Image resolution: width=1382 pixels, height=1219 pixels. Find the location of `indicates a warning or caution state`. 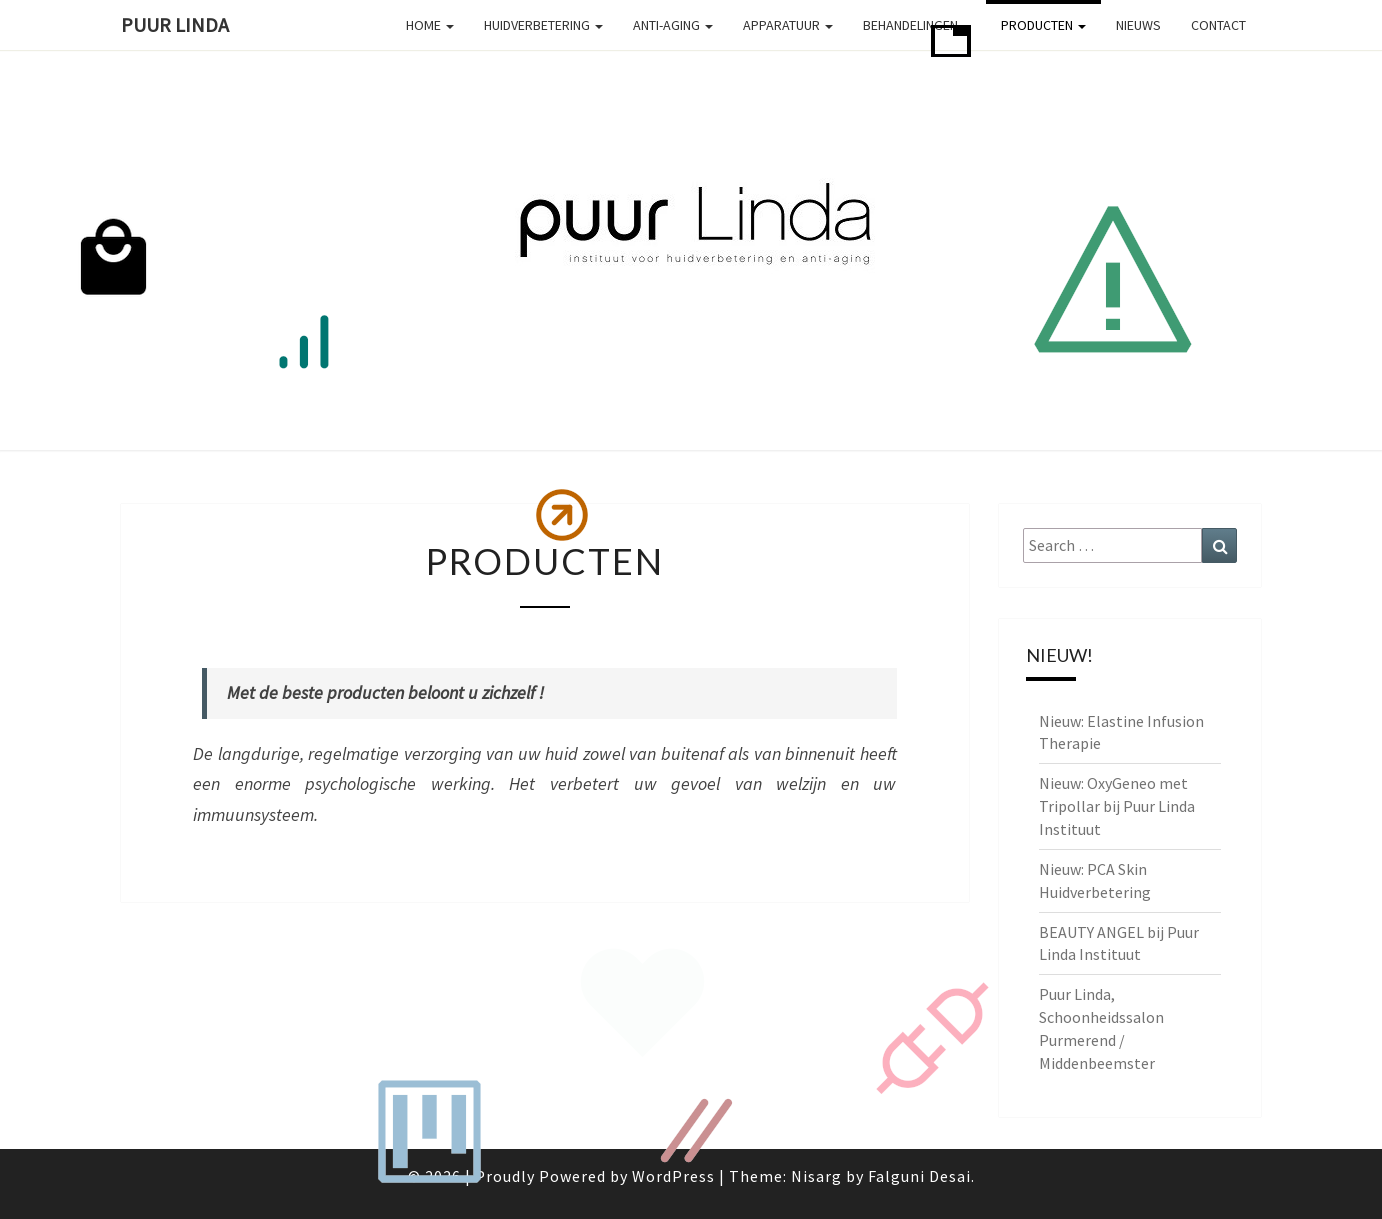

indicates a warning or caution state is located at coordinates (1113, 285).